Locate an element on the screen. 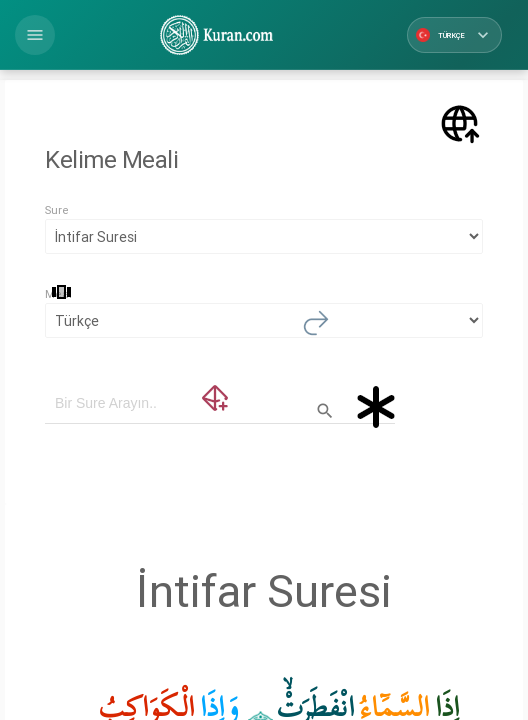 This screenshot has width=528, height=720. upload to the web or cloud is located at coordinates (459, 123).